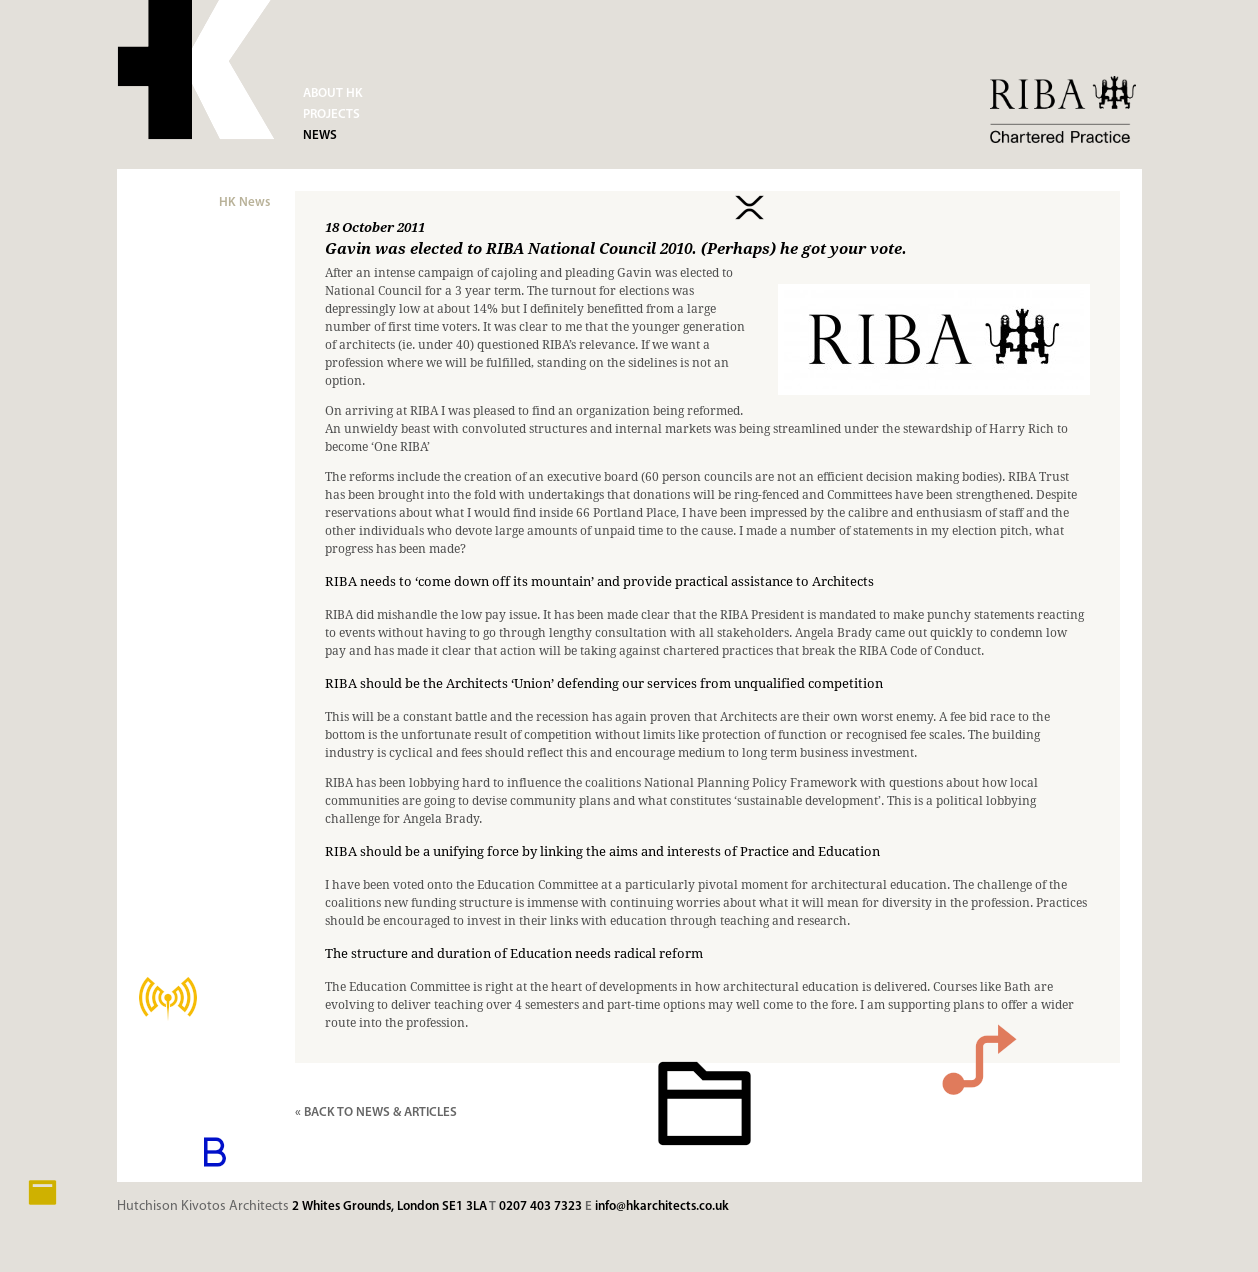 The width and height of the screenshot is (1258, 1272). What do you see at coordinates (215, 1152) in the screenshot?
I see `apply bold formatting to selected text` at bounding box center [215, 1152].